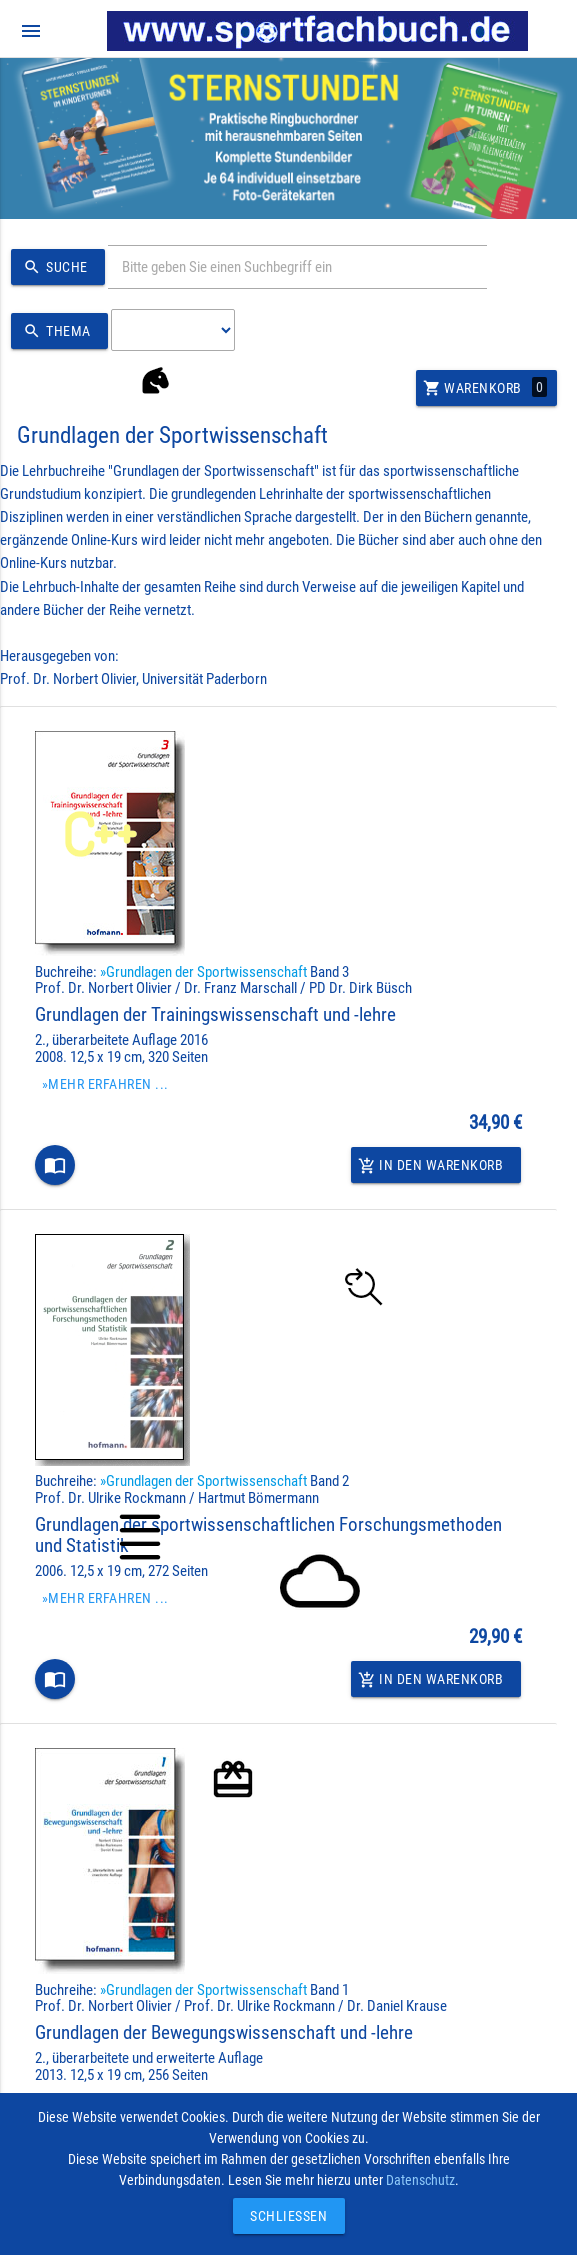 Image resolution: width=577 pixels, height=2255 pixels. What do you see at coordinates (156, 380) in the screenshot?
I see `chess game or strategy app` at bounding box center [156, 380].